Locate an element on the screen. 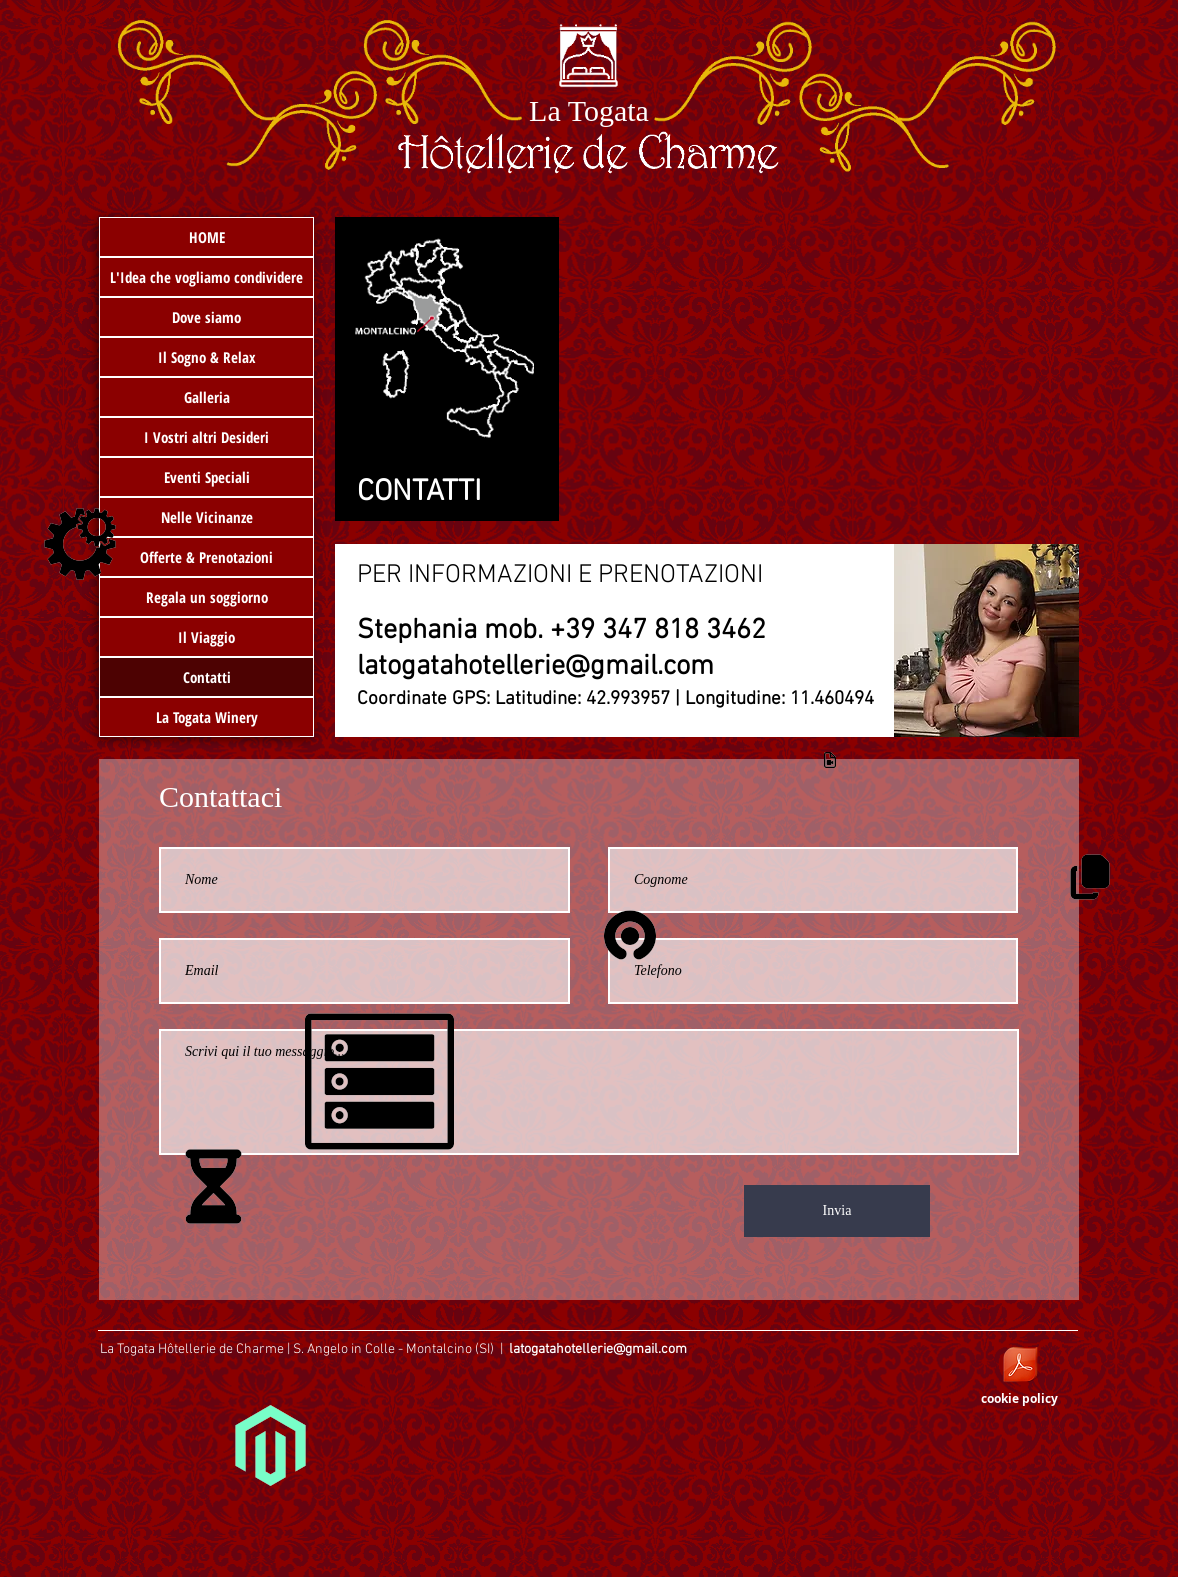 The width and height of the screenshot is (1178, 1577). magento e-commerce platform logo is located at coordinates (270, 1445).